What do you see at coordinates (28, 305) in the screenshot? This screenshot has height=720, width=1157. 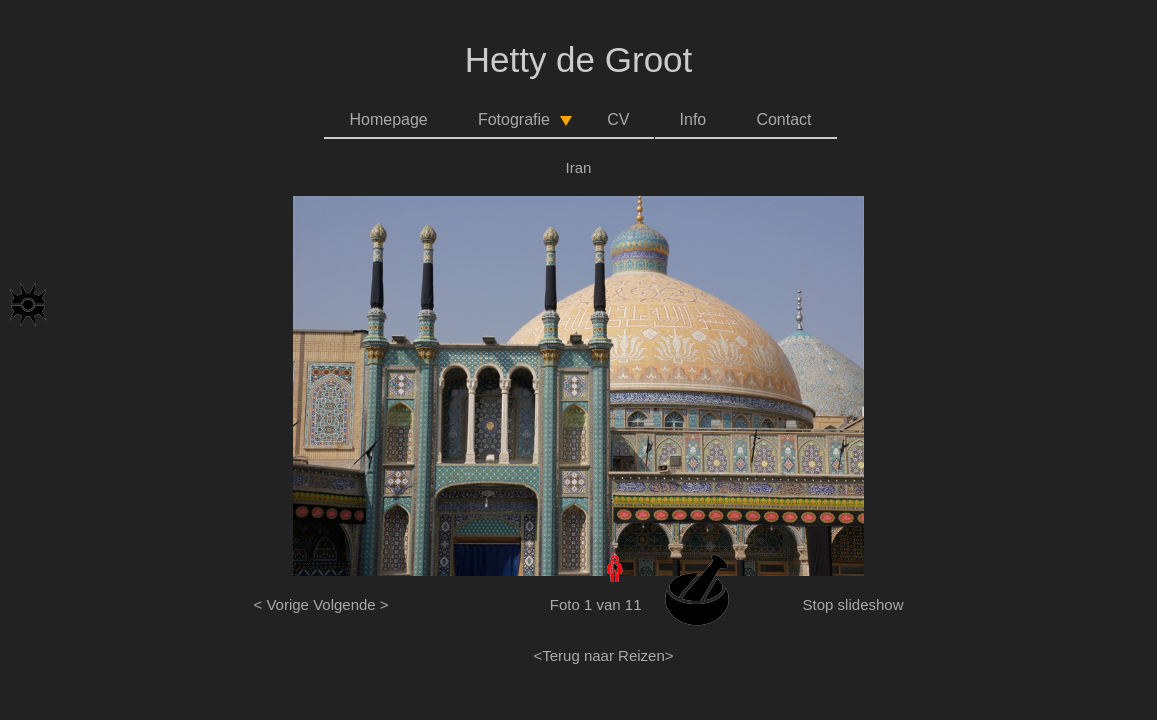 I see `select spiked shell item or armor in game inventory` at bounding box center [28, 305].